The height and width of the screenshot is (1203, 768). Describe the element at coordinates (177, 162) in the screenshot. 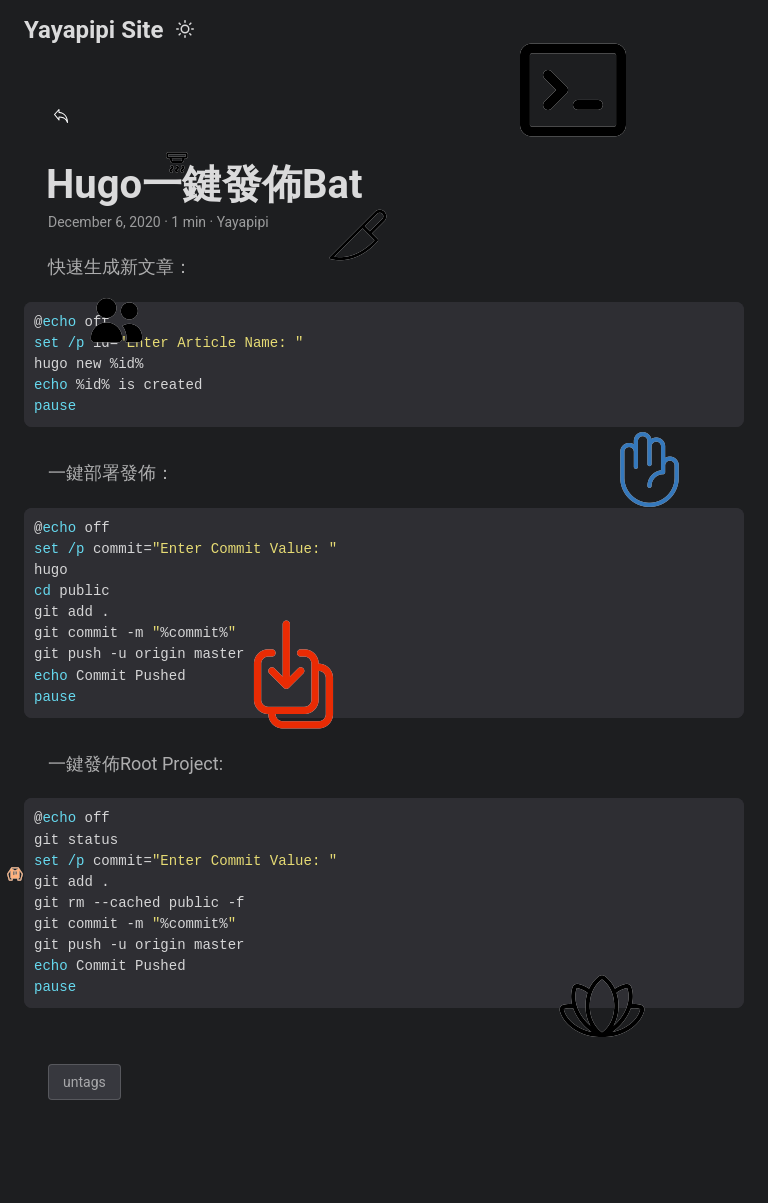

I see `smoke detector alert or status indicator` at that location.